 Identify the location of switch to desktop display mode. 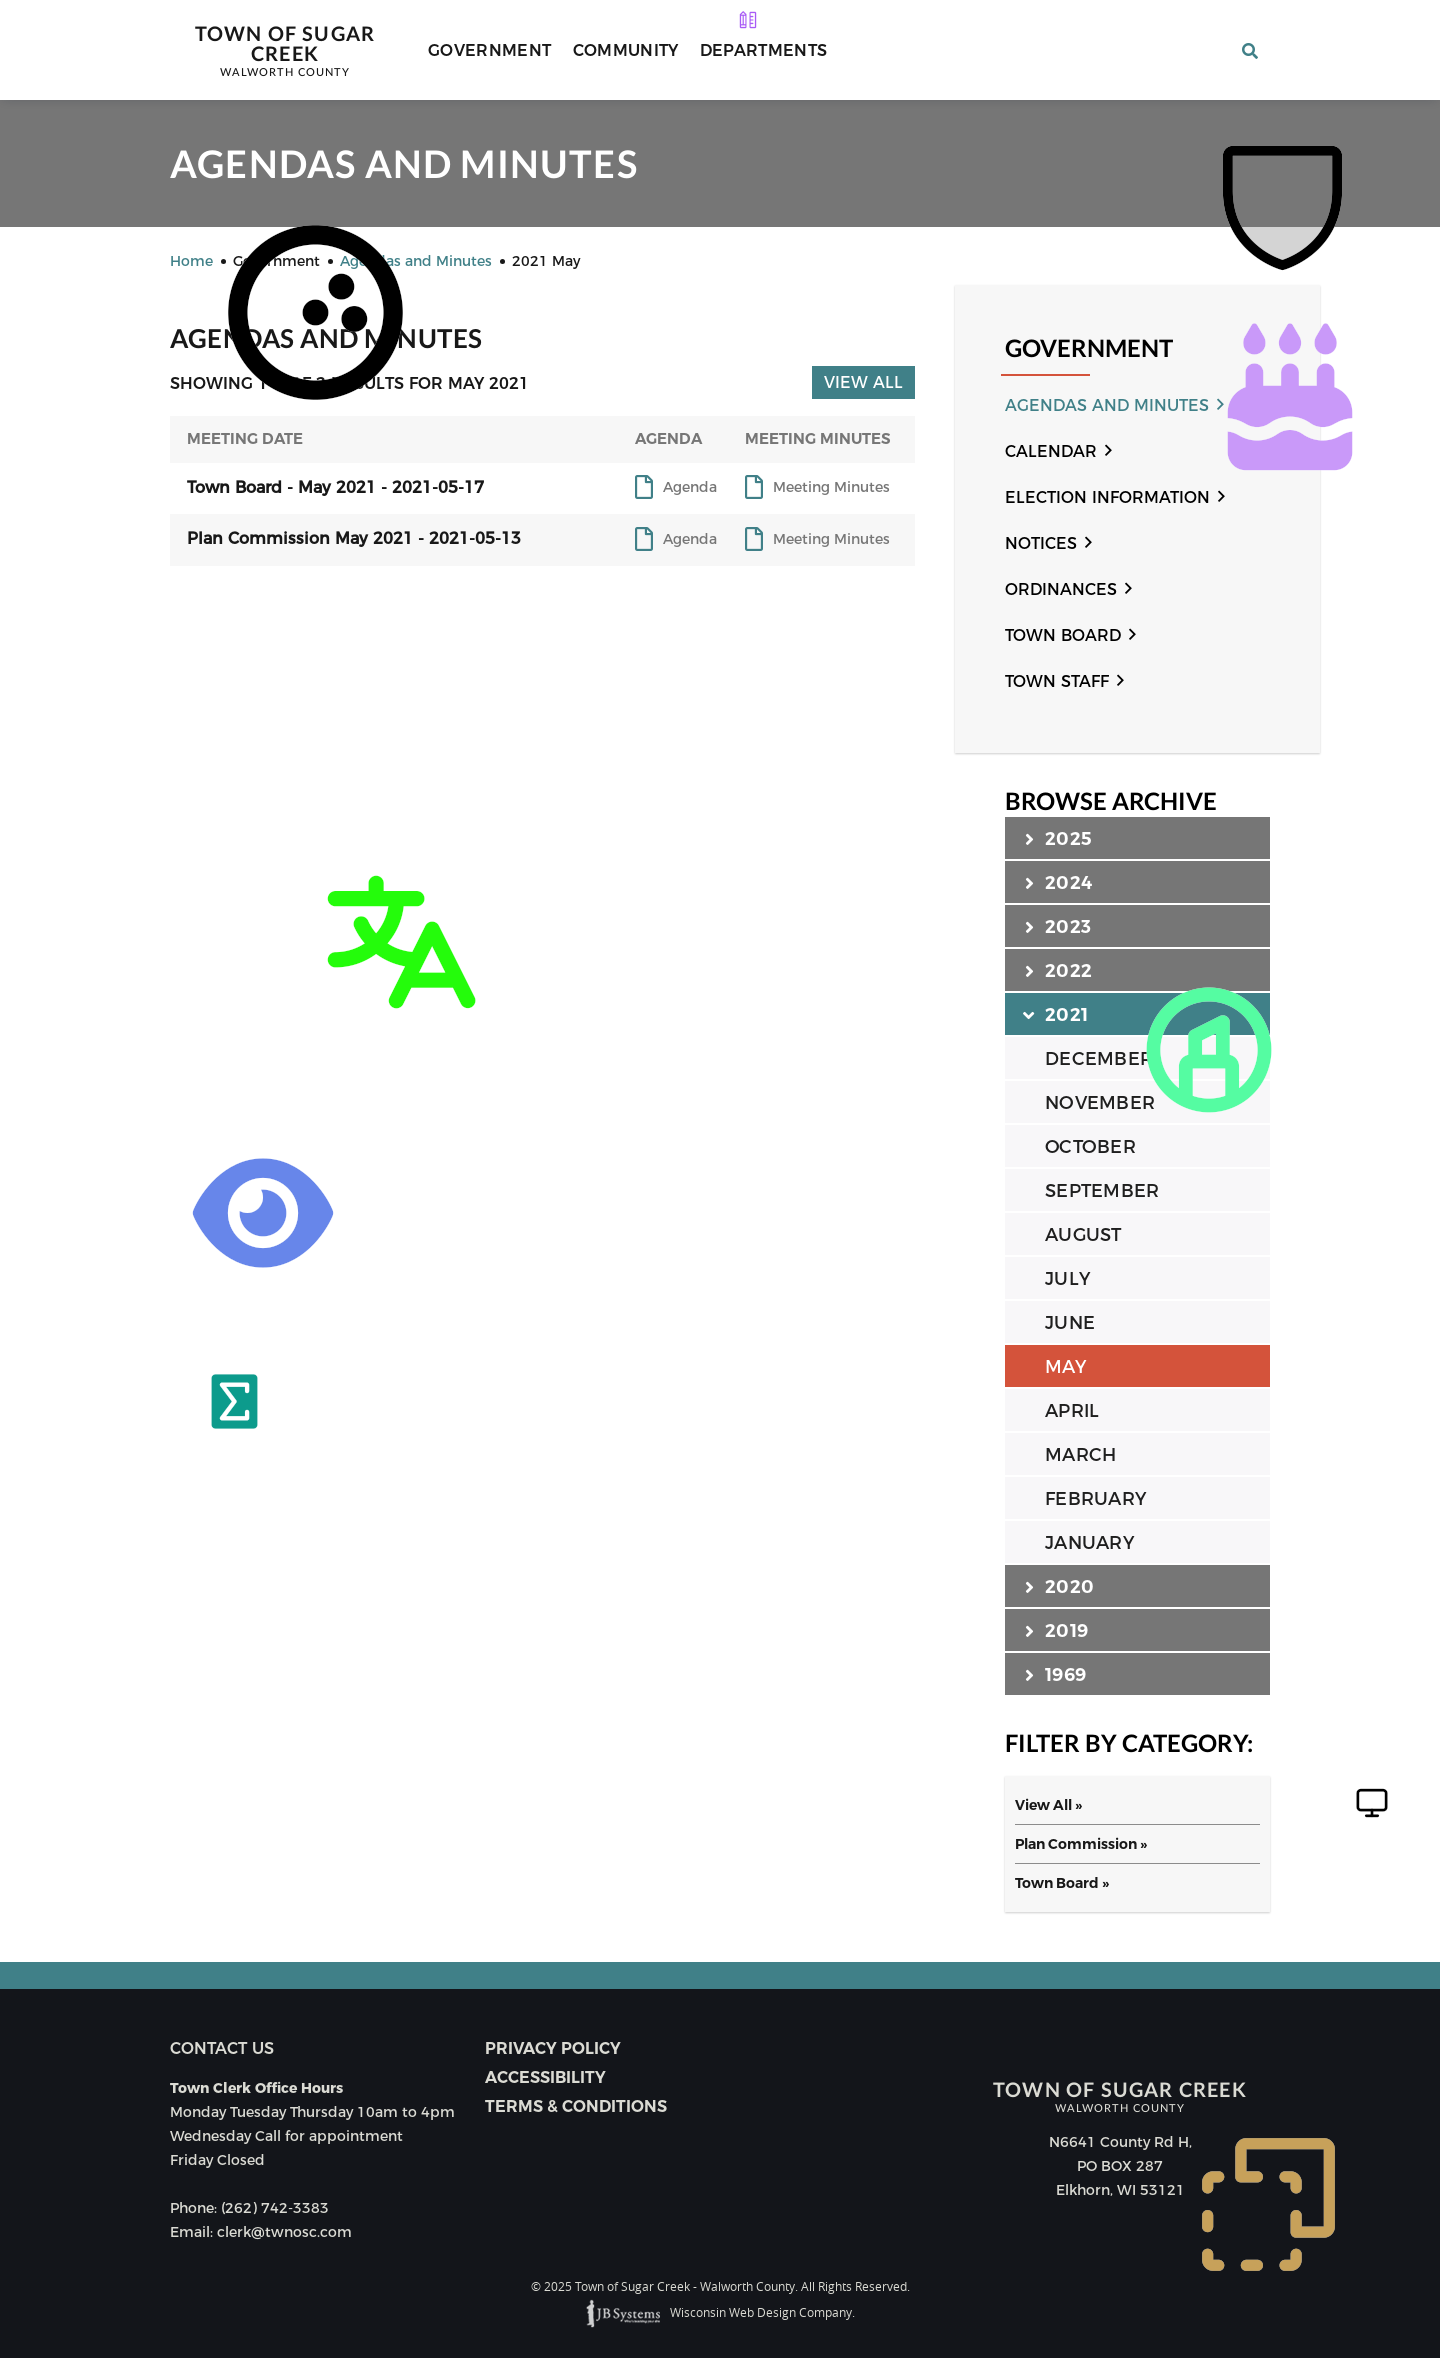
(1372, 1803).